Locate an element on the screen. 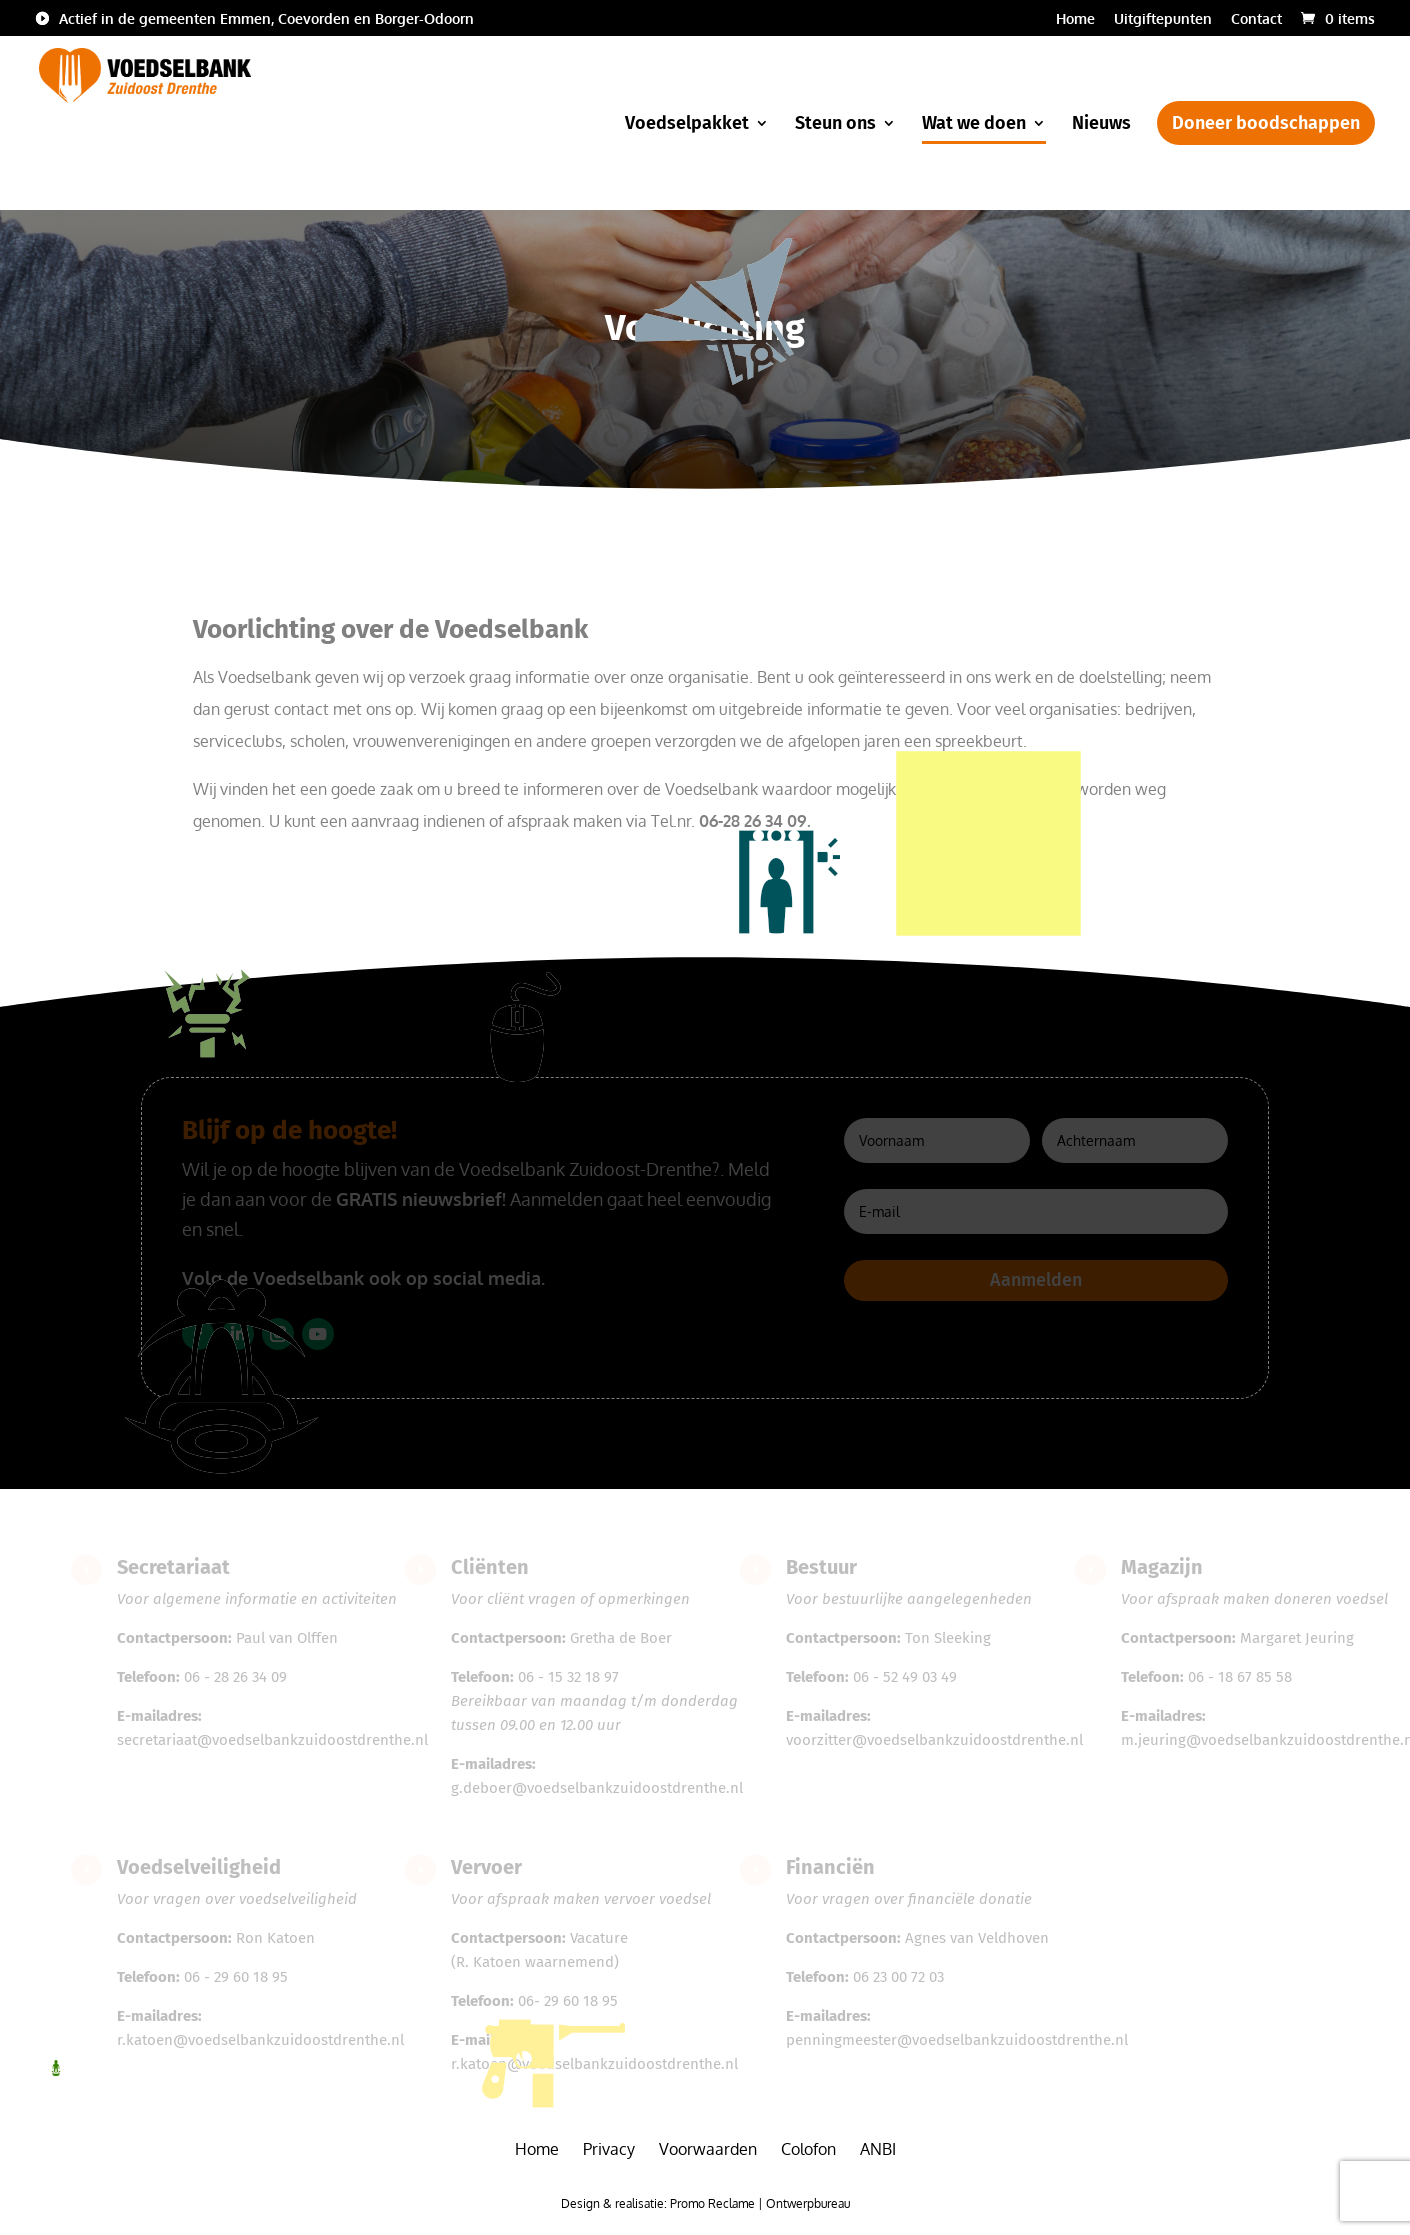 The width and height of the screenshot is (1410, 2235). access hang gliding or paragliding activities is located at coordinates (714, 311).